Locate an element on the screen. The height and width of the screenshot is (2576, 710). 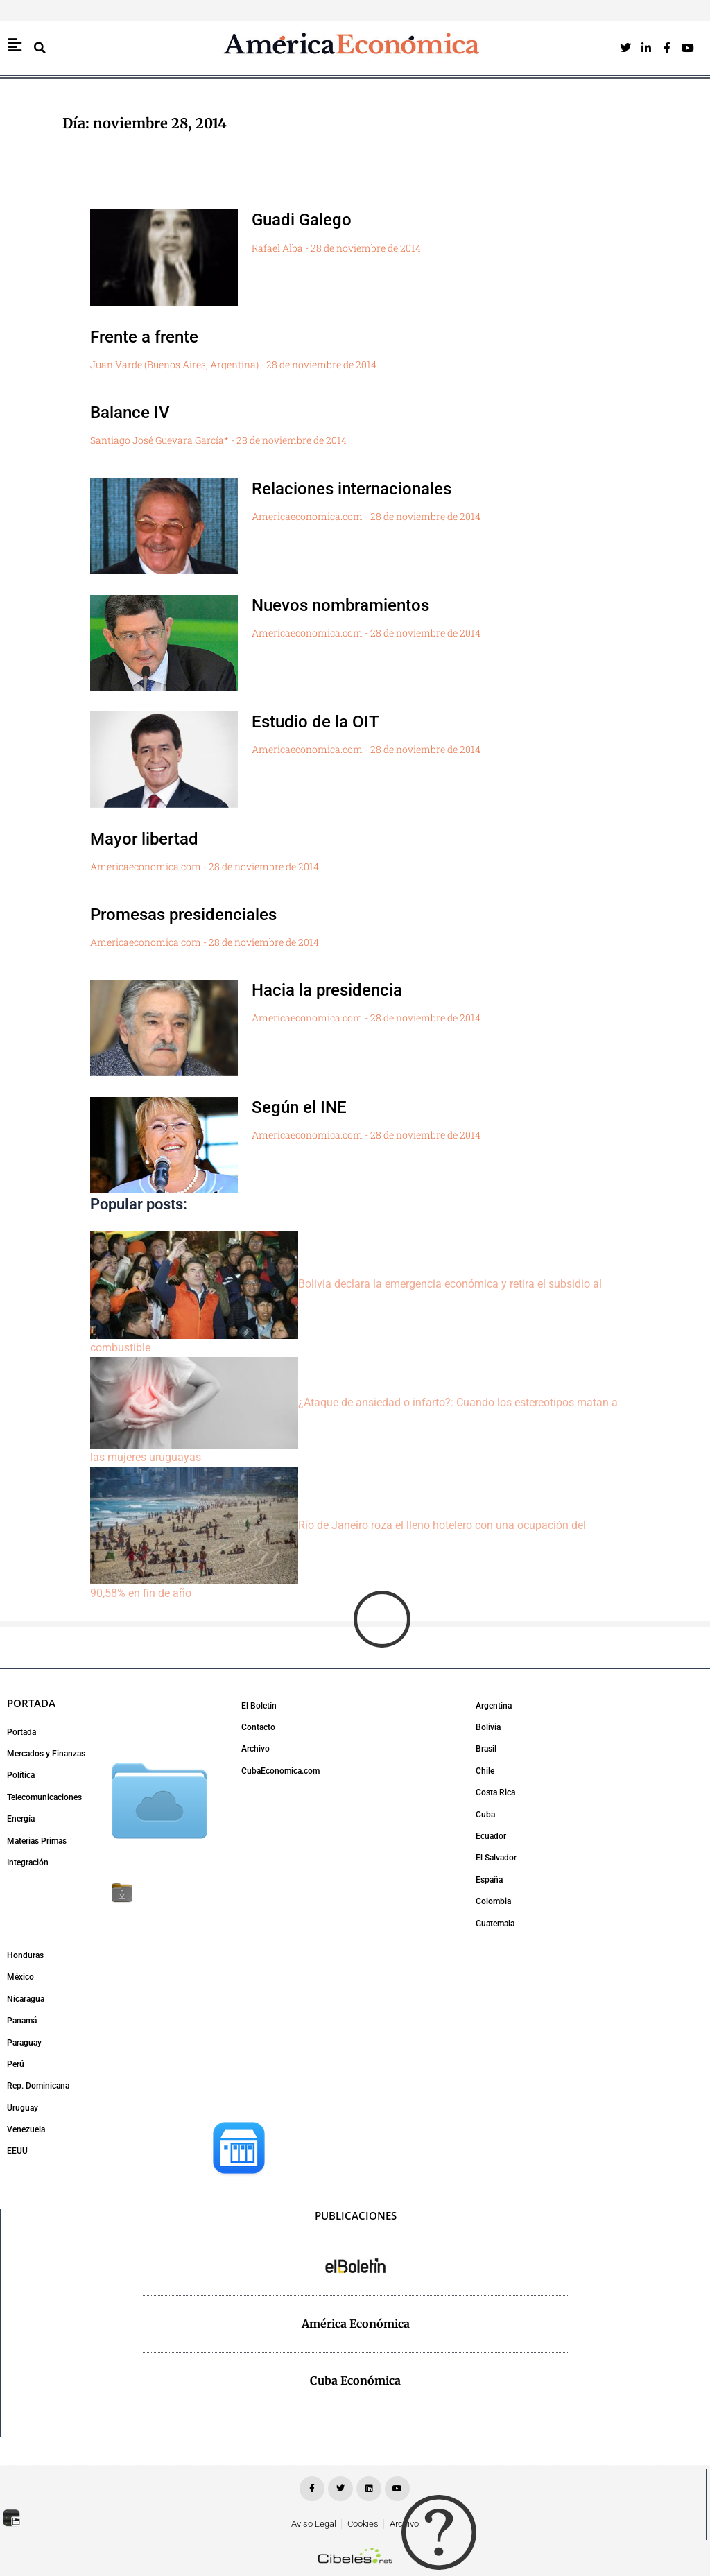
access cloud-synced files and folders is located at coordinates (159, 1801).